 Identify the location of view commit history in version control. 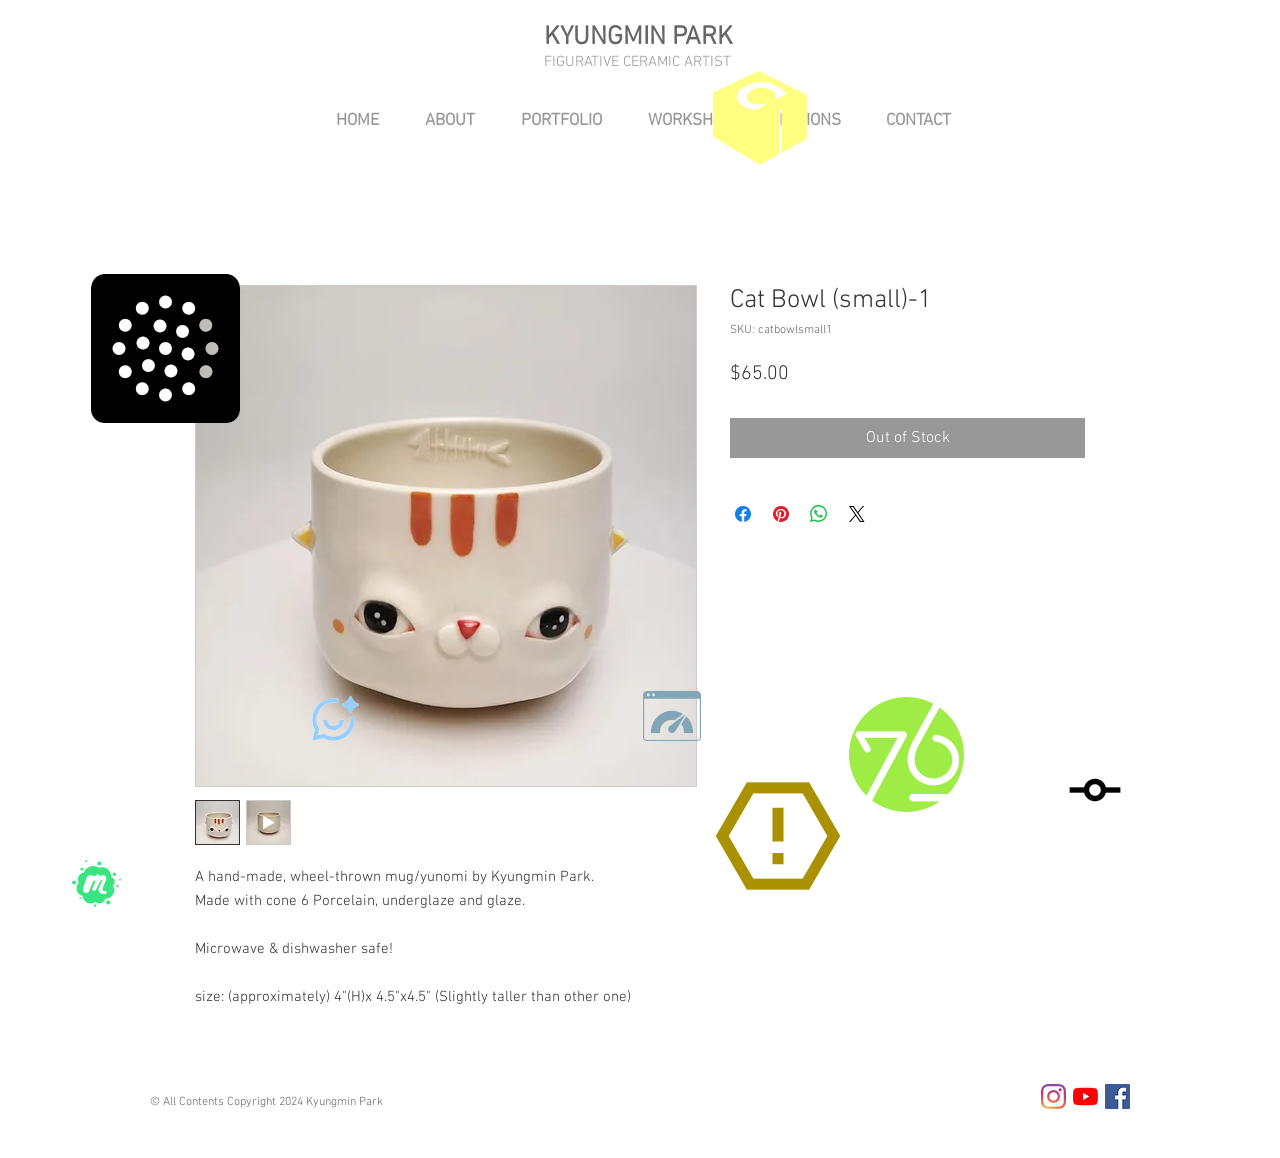
(1095, 790).